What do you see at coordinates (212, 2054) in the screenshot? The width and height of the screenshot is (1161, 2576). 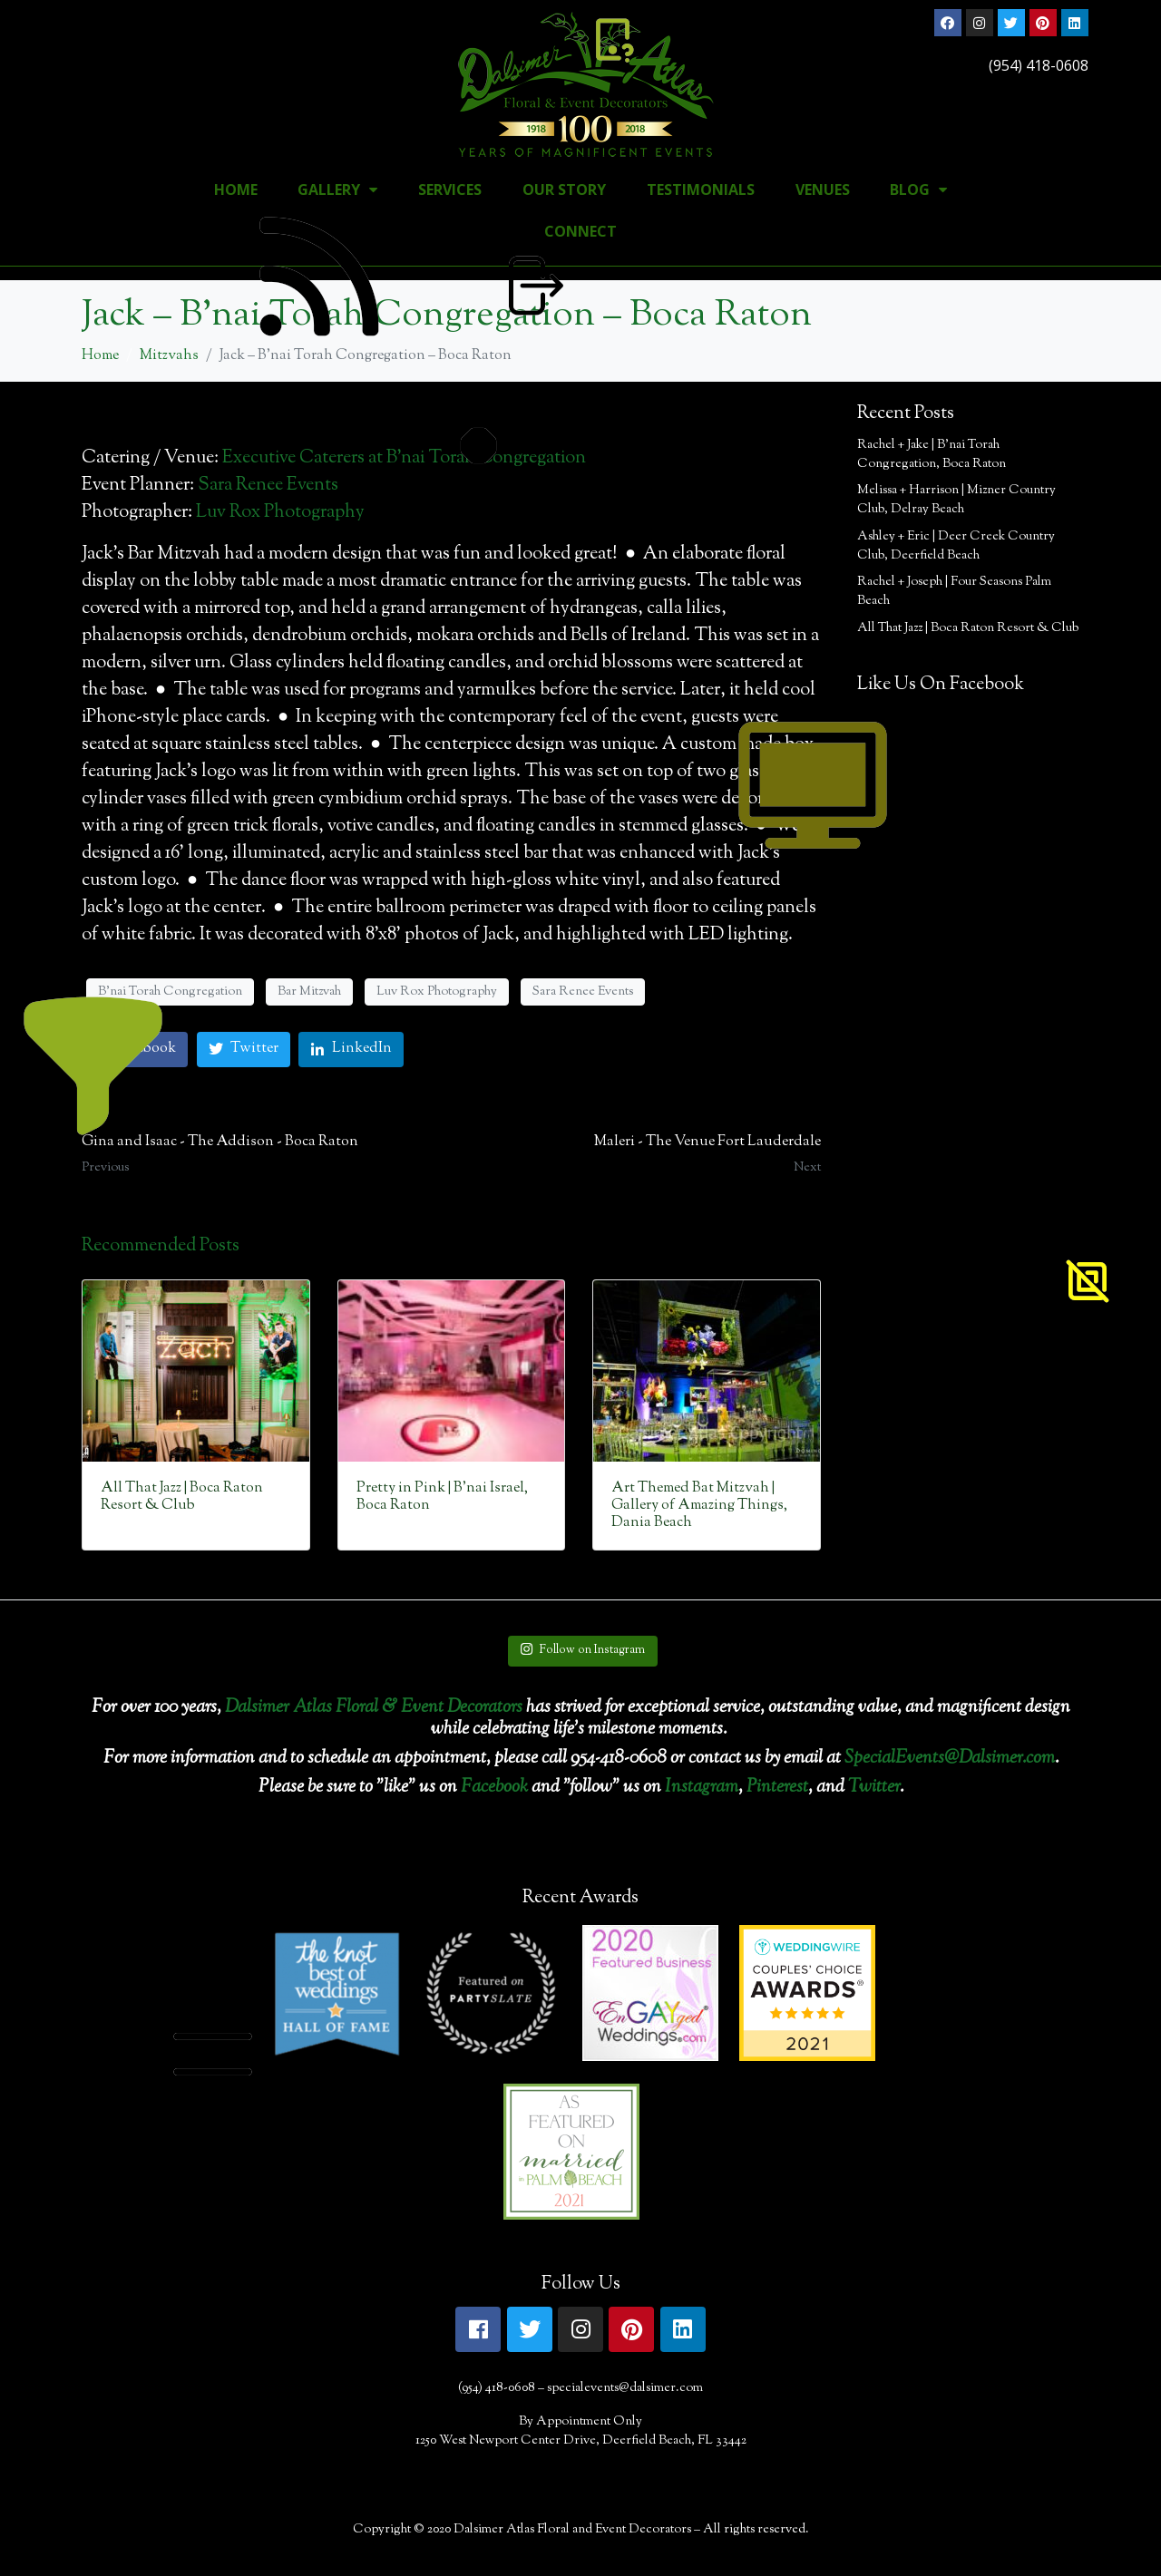 I see `open menu or navigation options` at bounding box center [212, 2054].